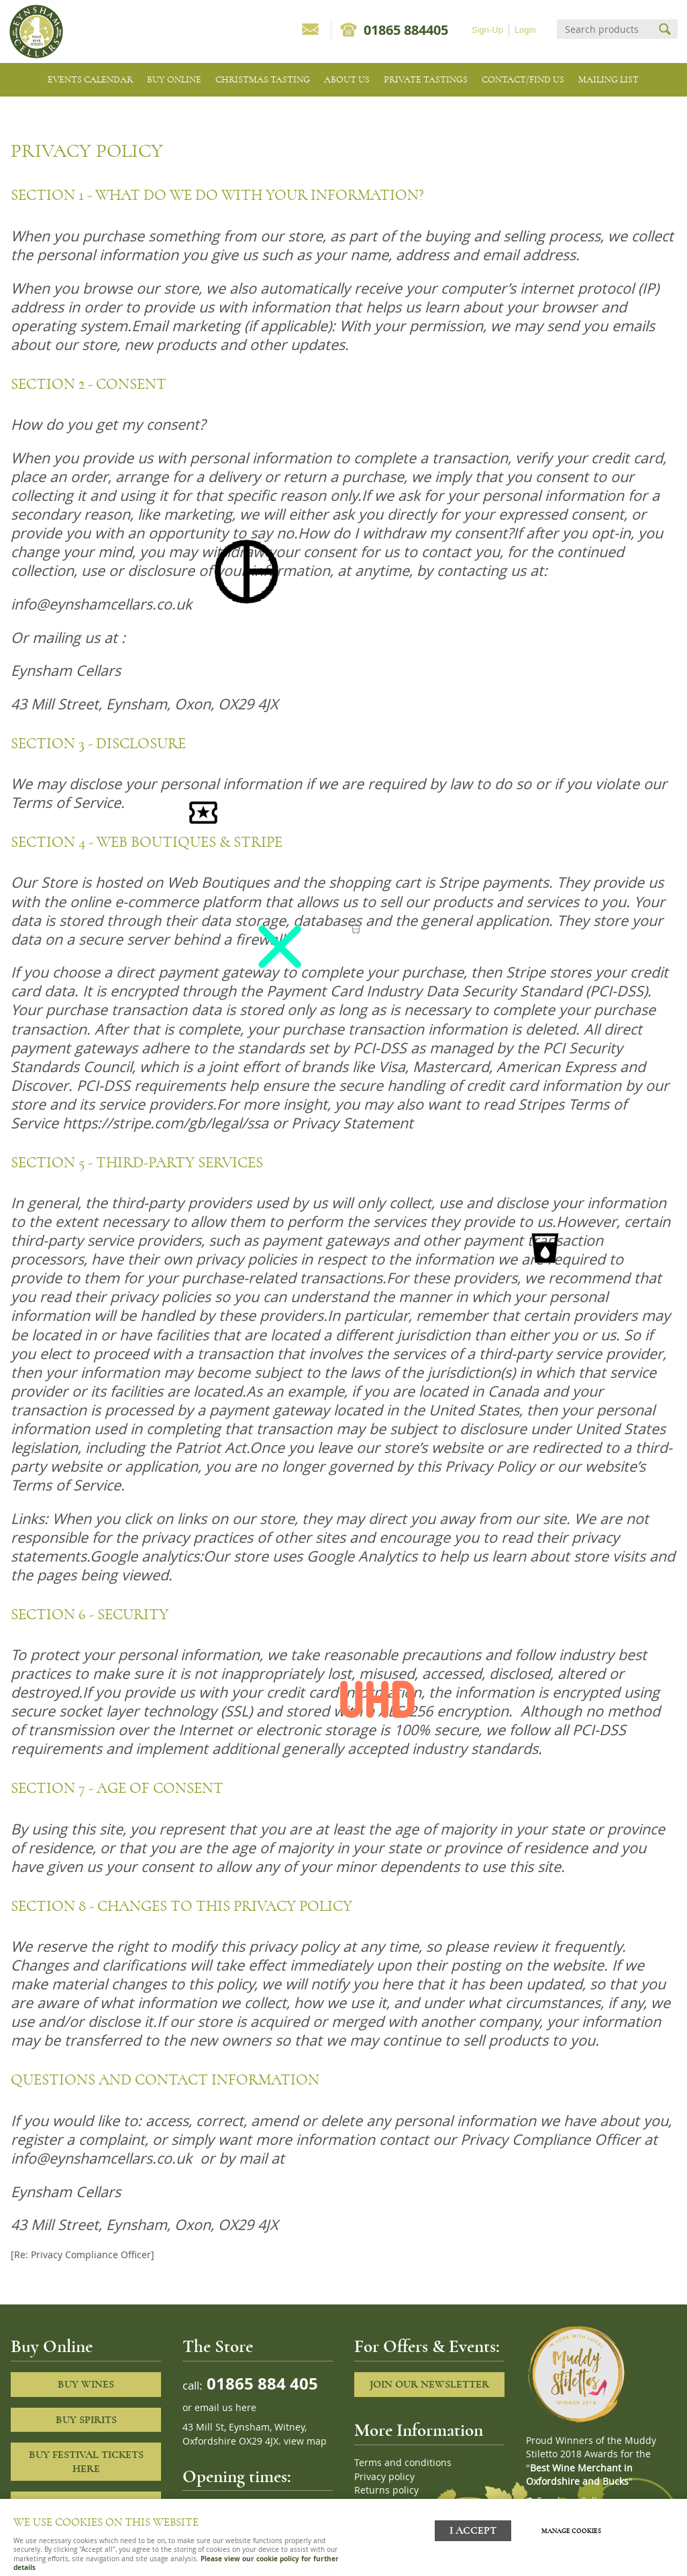  What do you see at coordinates (203, 813) in the screenshot?
I see `view local events or entertainment` at bounding box center [203, 813].